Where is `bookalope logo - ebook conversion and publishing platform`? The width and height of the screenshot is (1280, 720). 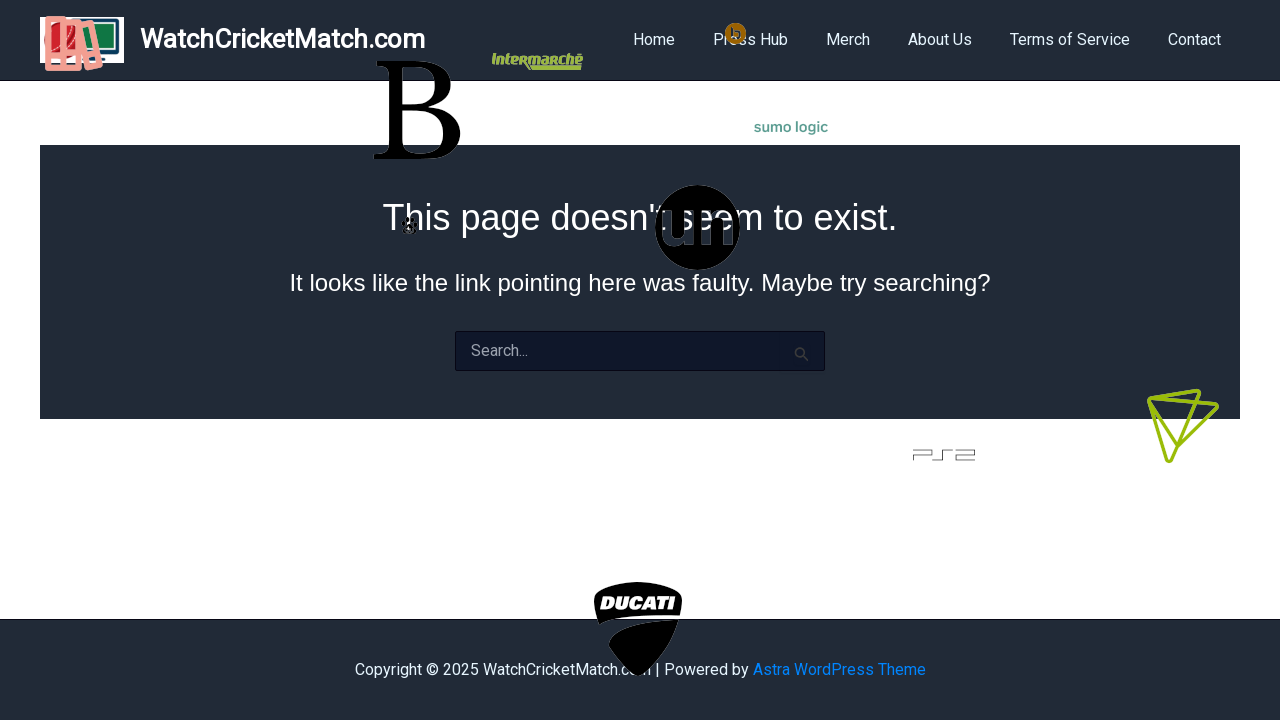
bookalope logo - ebook conversion and publishing platform is located at coordinates (417, 110).